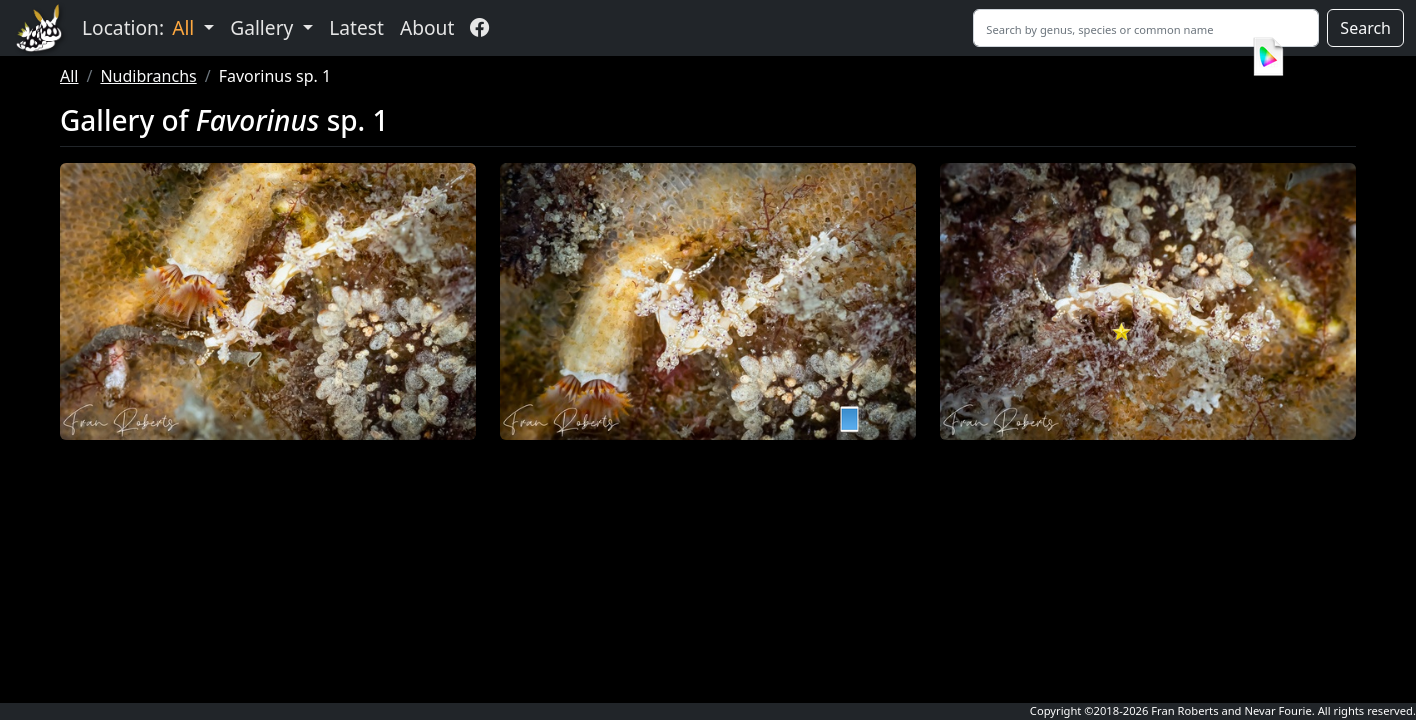  Describe the element at coordinates (1121, 332) in the screenshot. I see `indicates a starred or favorited item` at that location.